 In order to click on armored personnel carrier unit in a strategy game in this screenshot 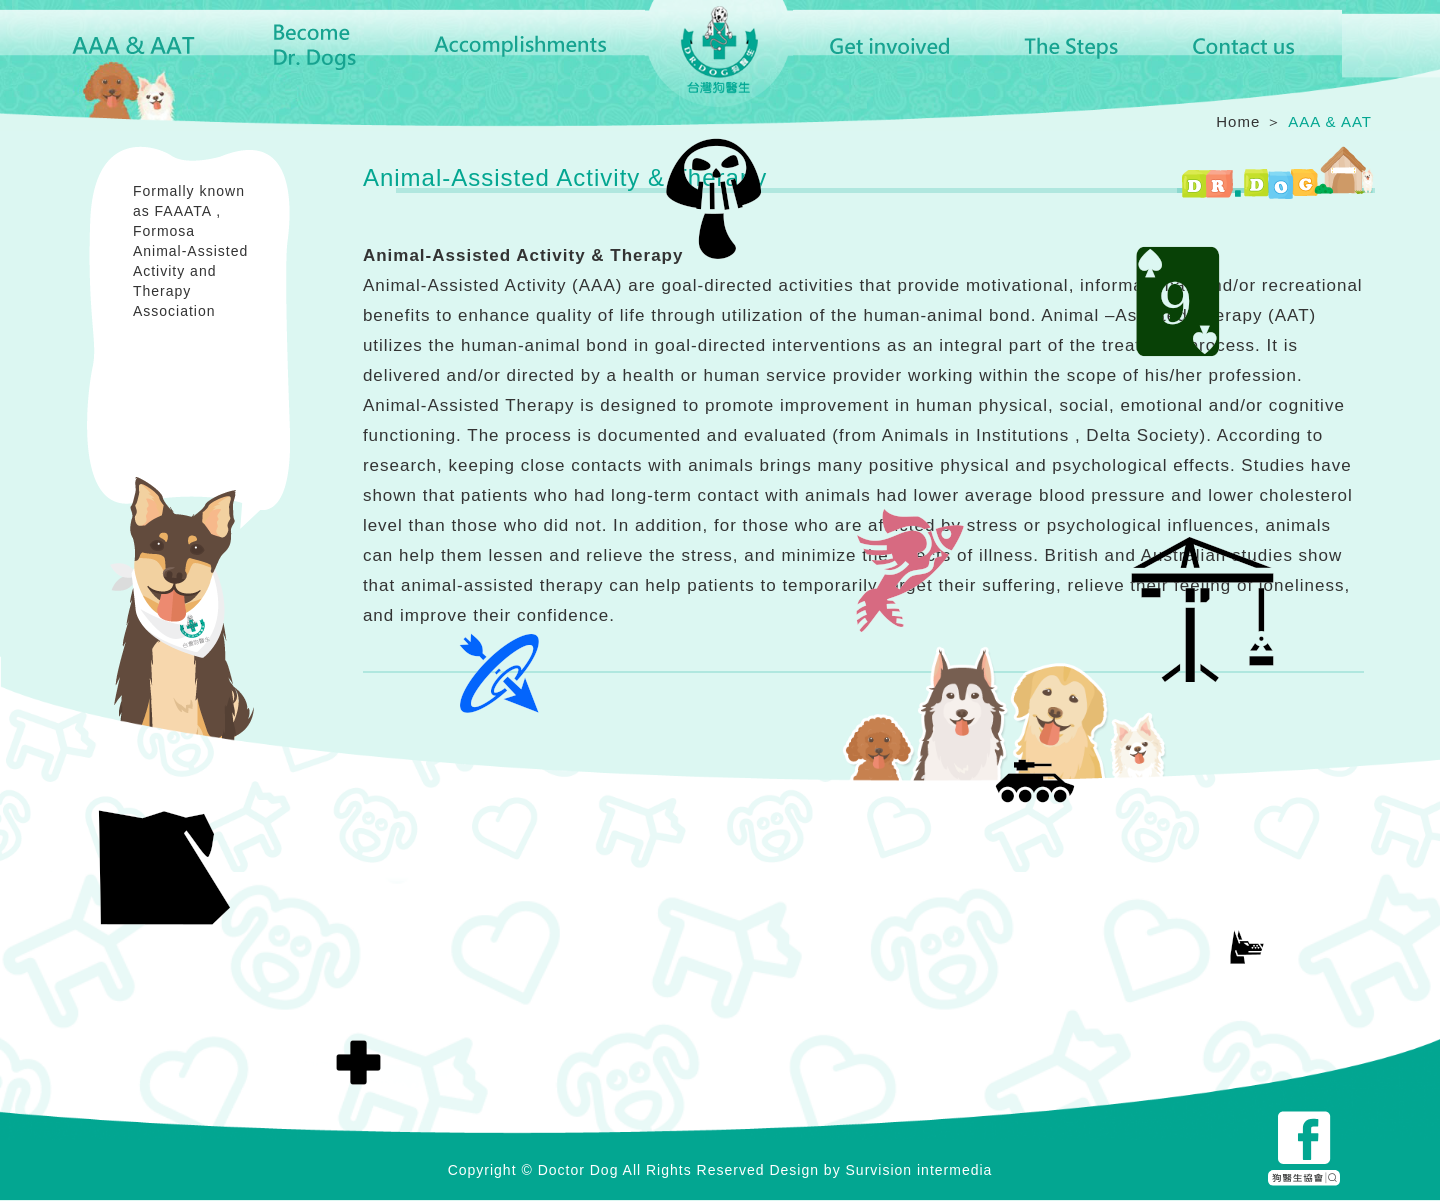, I will do `click(1035, 781)`.